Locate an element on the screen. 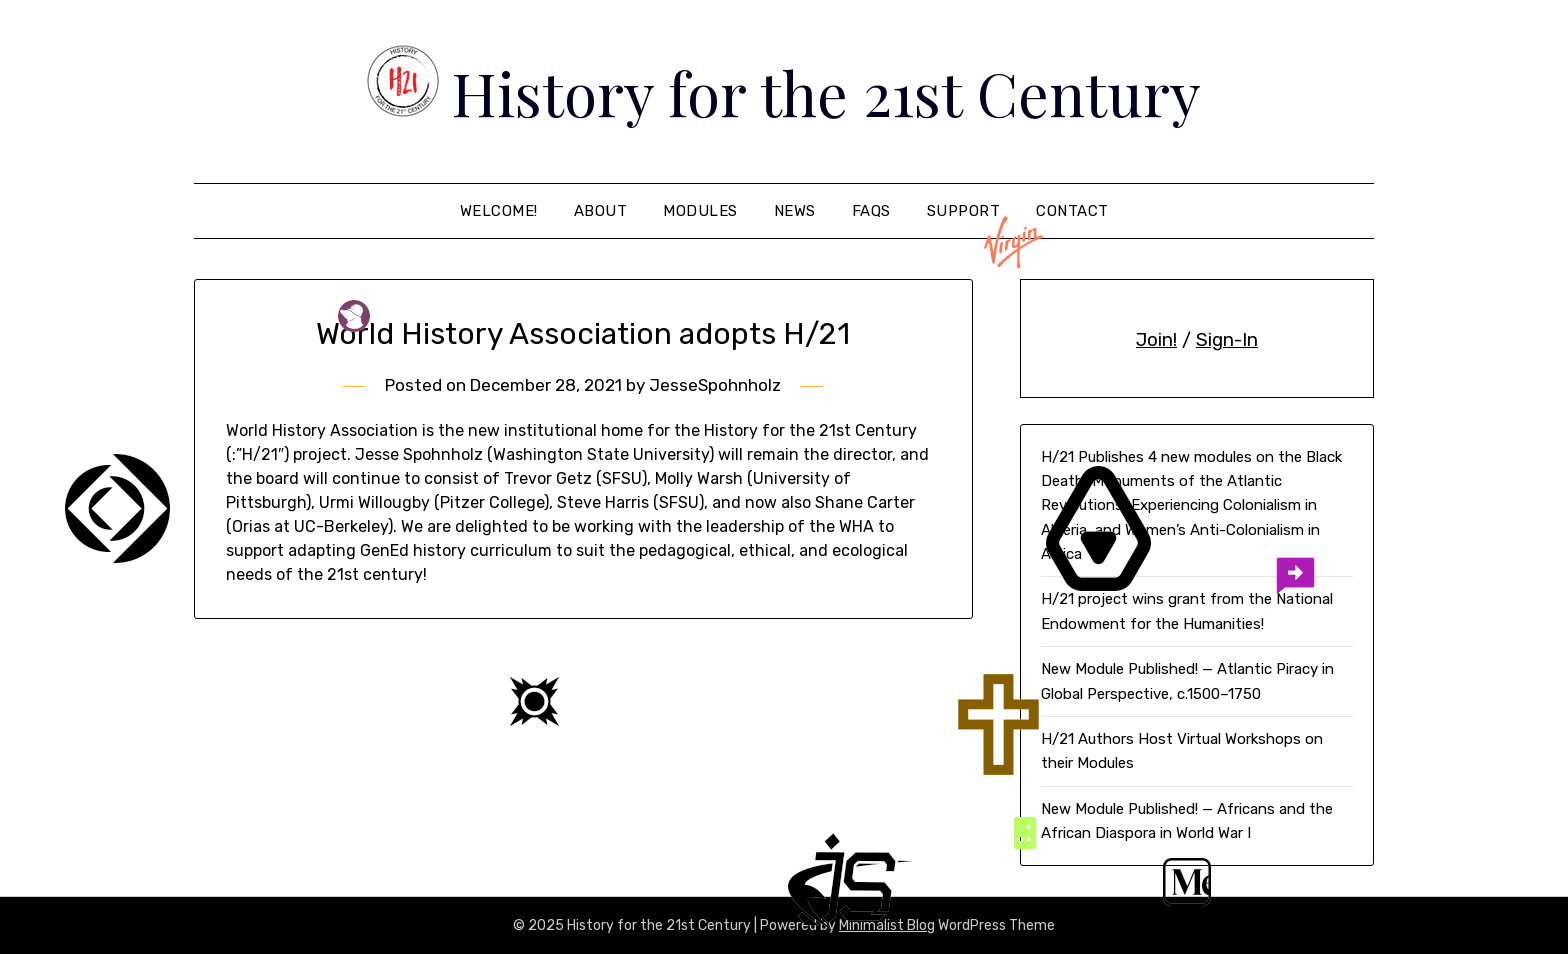 This screenshot has height=954, width=1568. jovian platform logo is located at coordinates (1025, 833).